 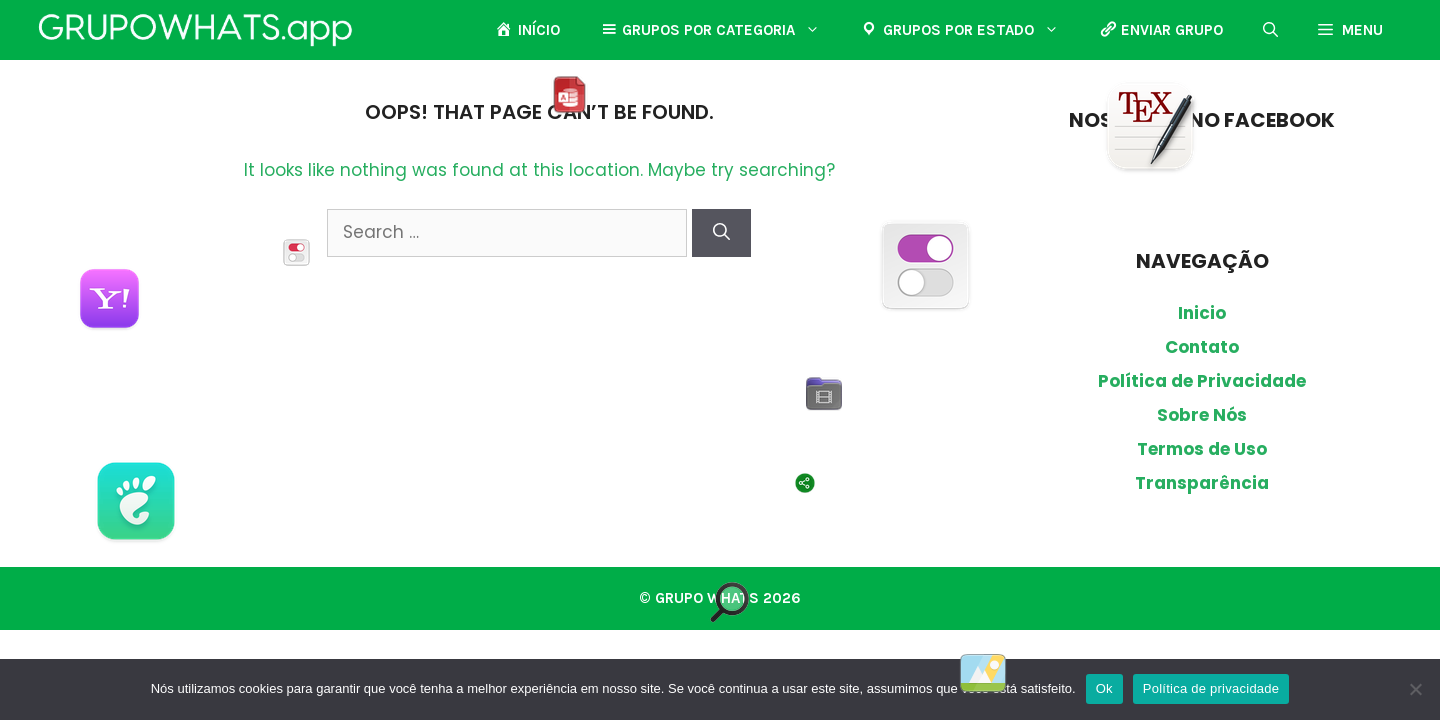 What do you see at coordinates (1150, 126) in the screenshot?
I see `open texstudio latex editor` at bounding box center [1150, 126].